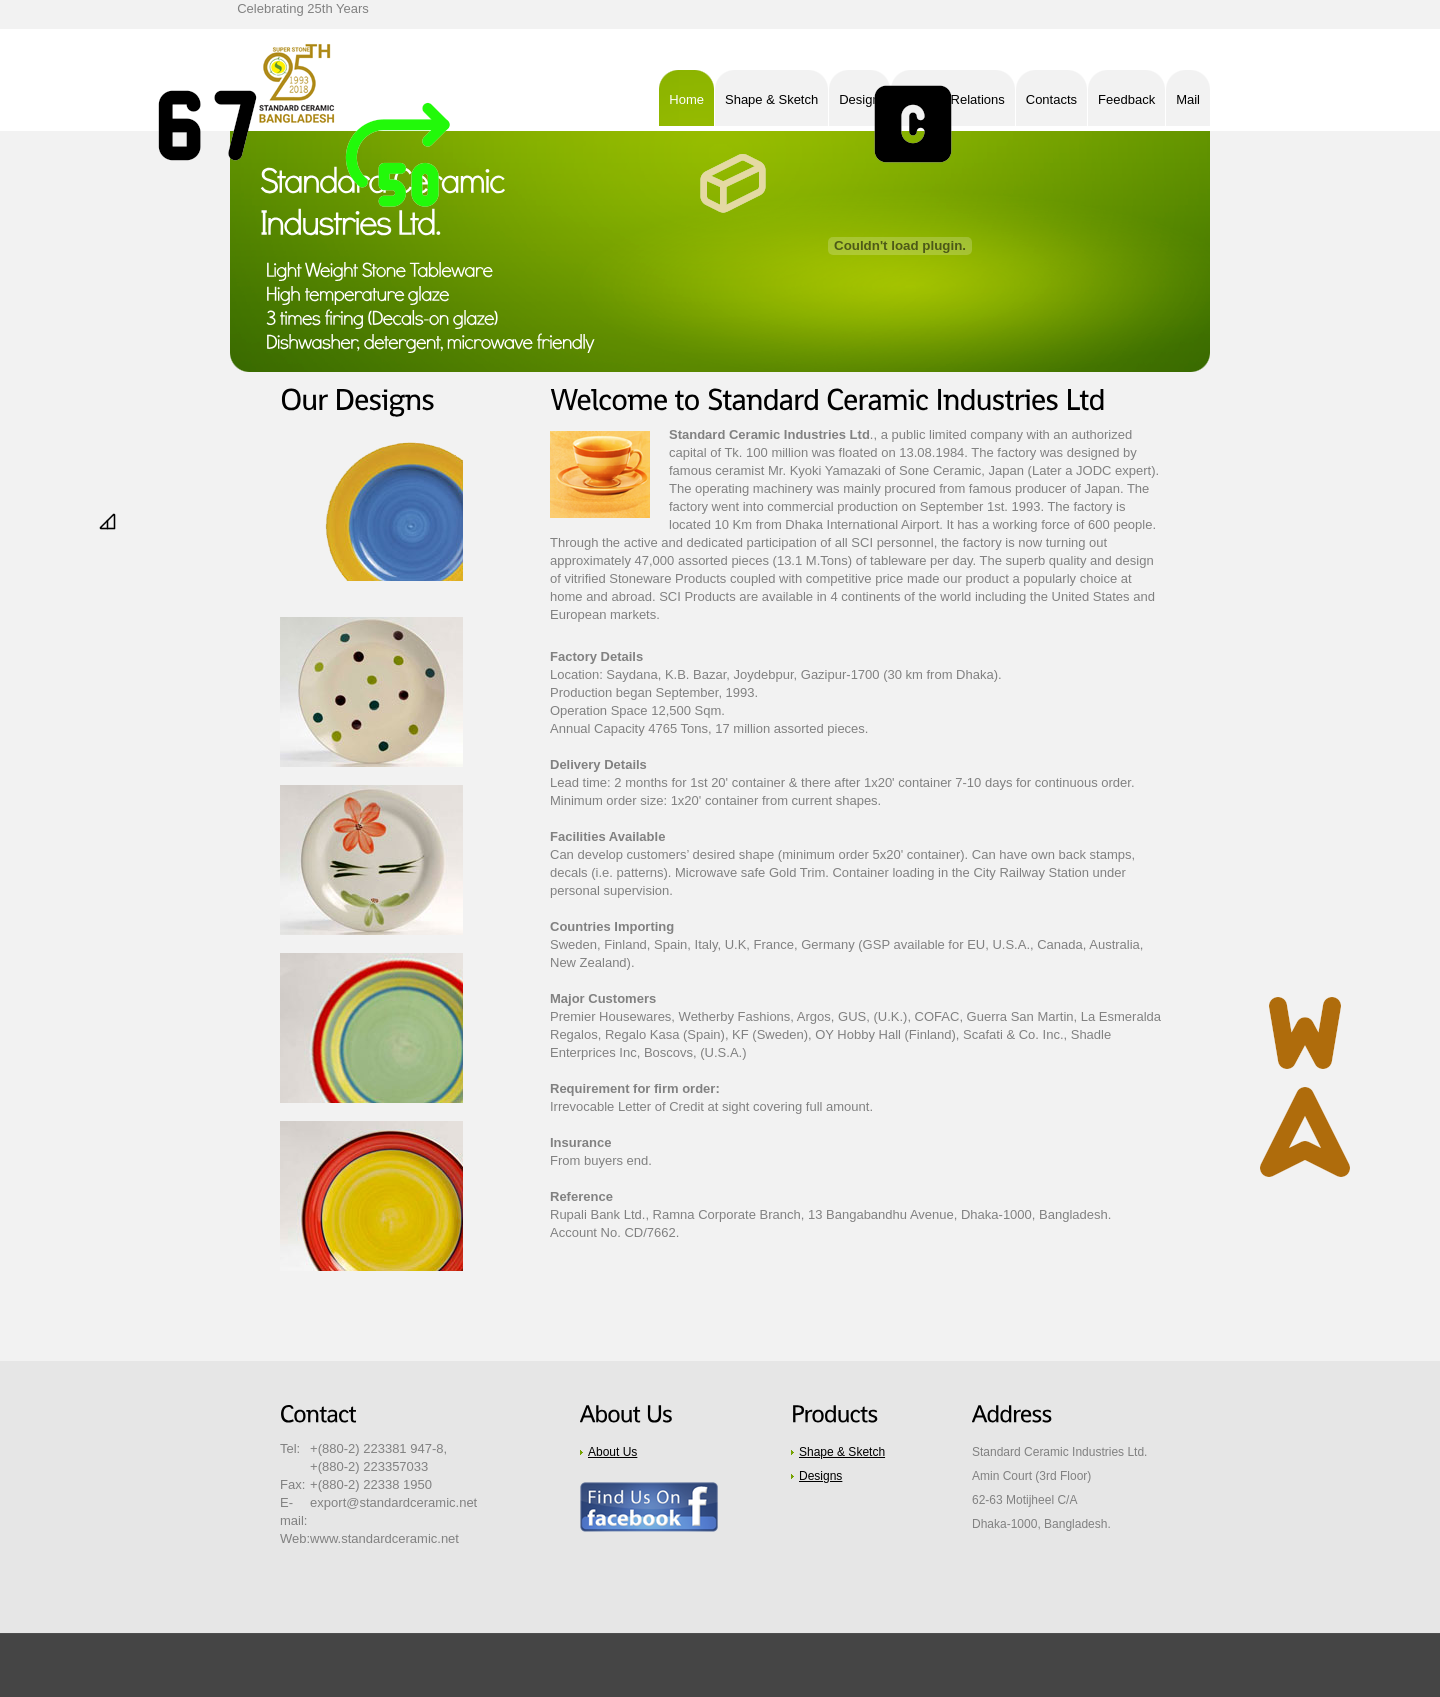  Describe the element at coordinates (913, 124) in the screenshot. I see `indicates a "C" grade or rating` at that location.